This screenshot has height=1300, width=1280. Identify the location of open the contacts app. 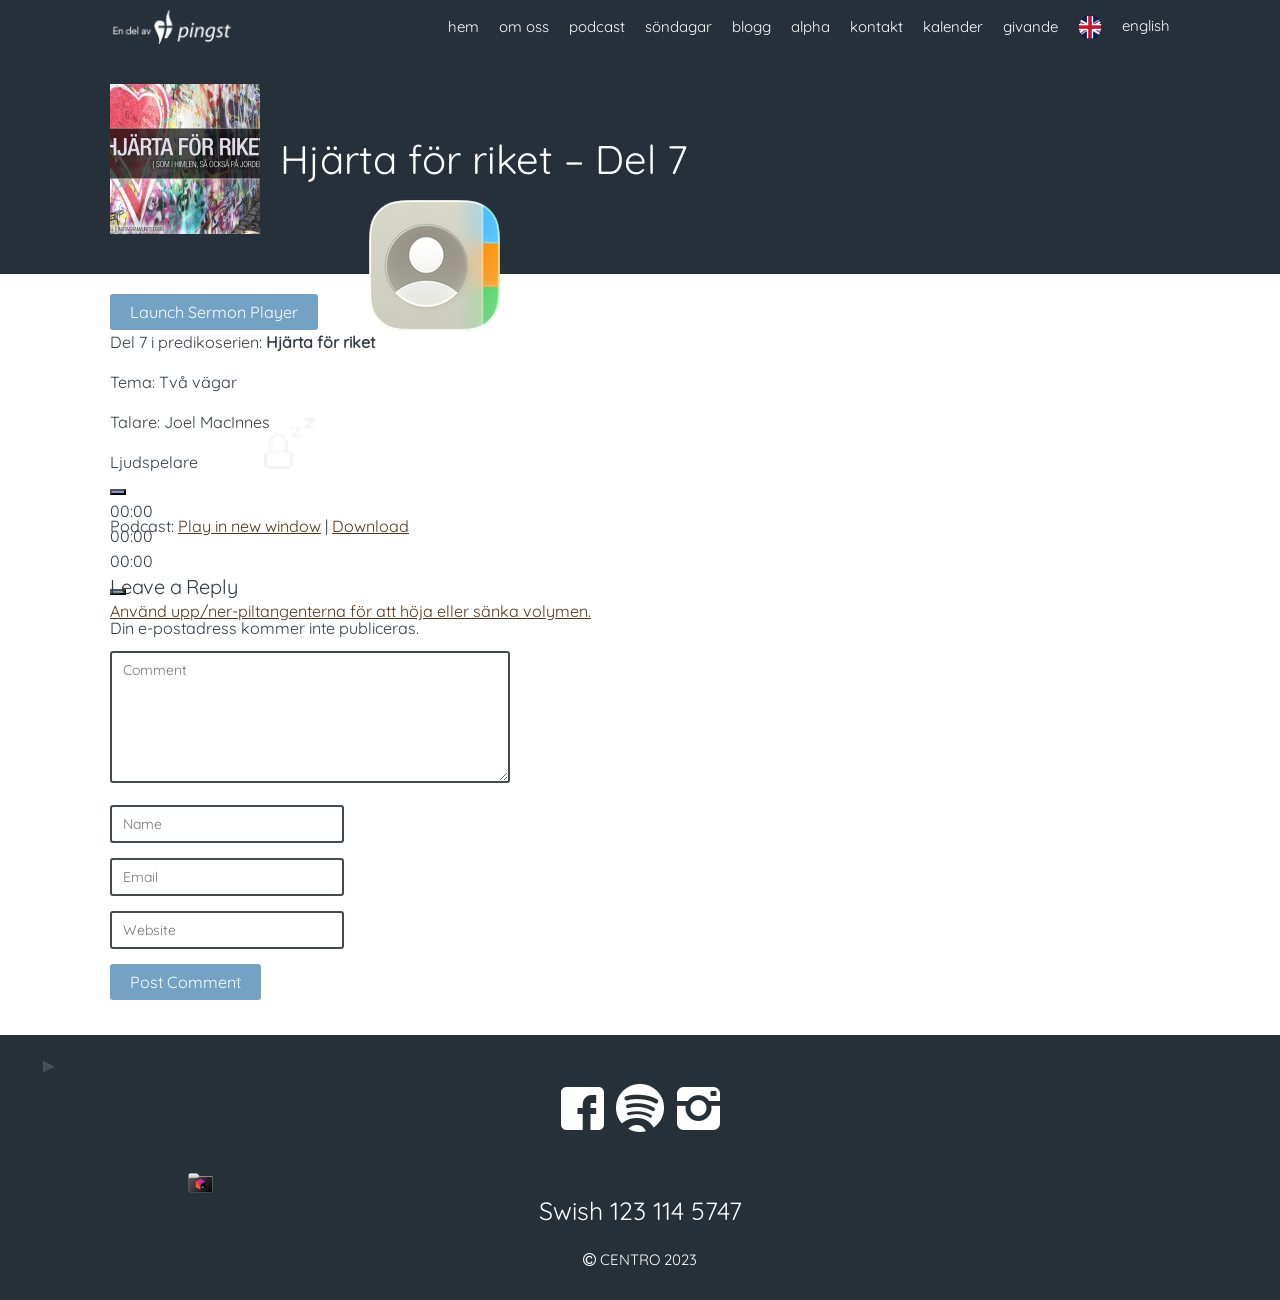
(434, 265).